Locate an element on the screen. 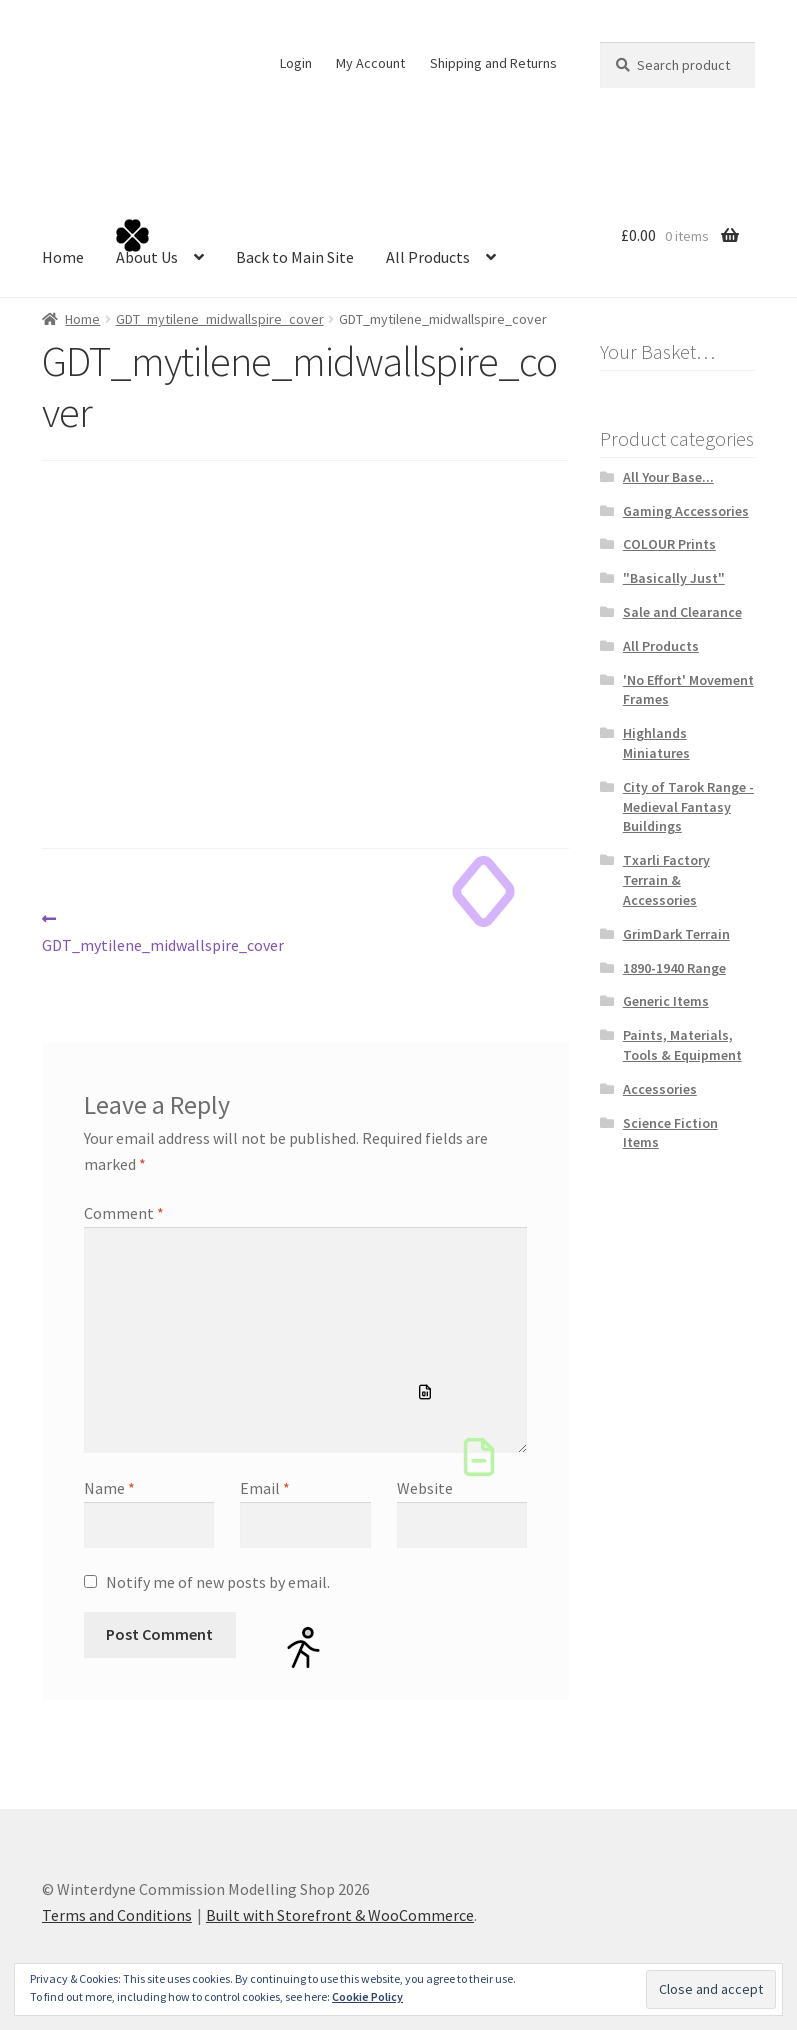 The width and height of the screenshot is (797, 2030). view a file containing numeric data is located at coordinates (425, 1392).